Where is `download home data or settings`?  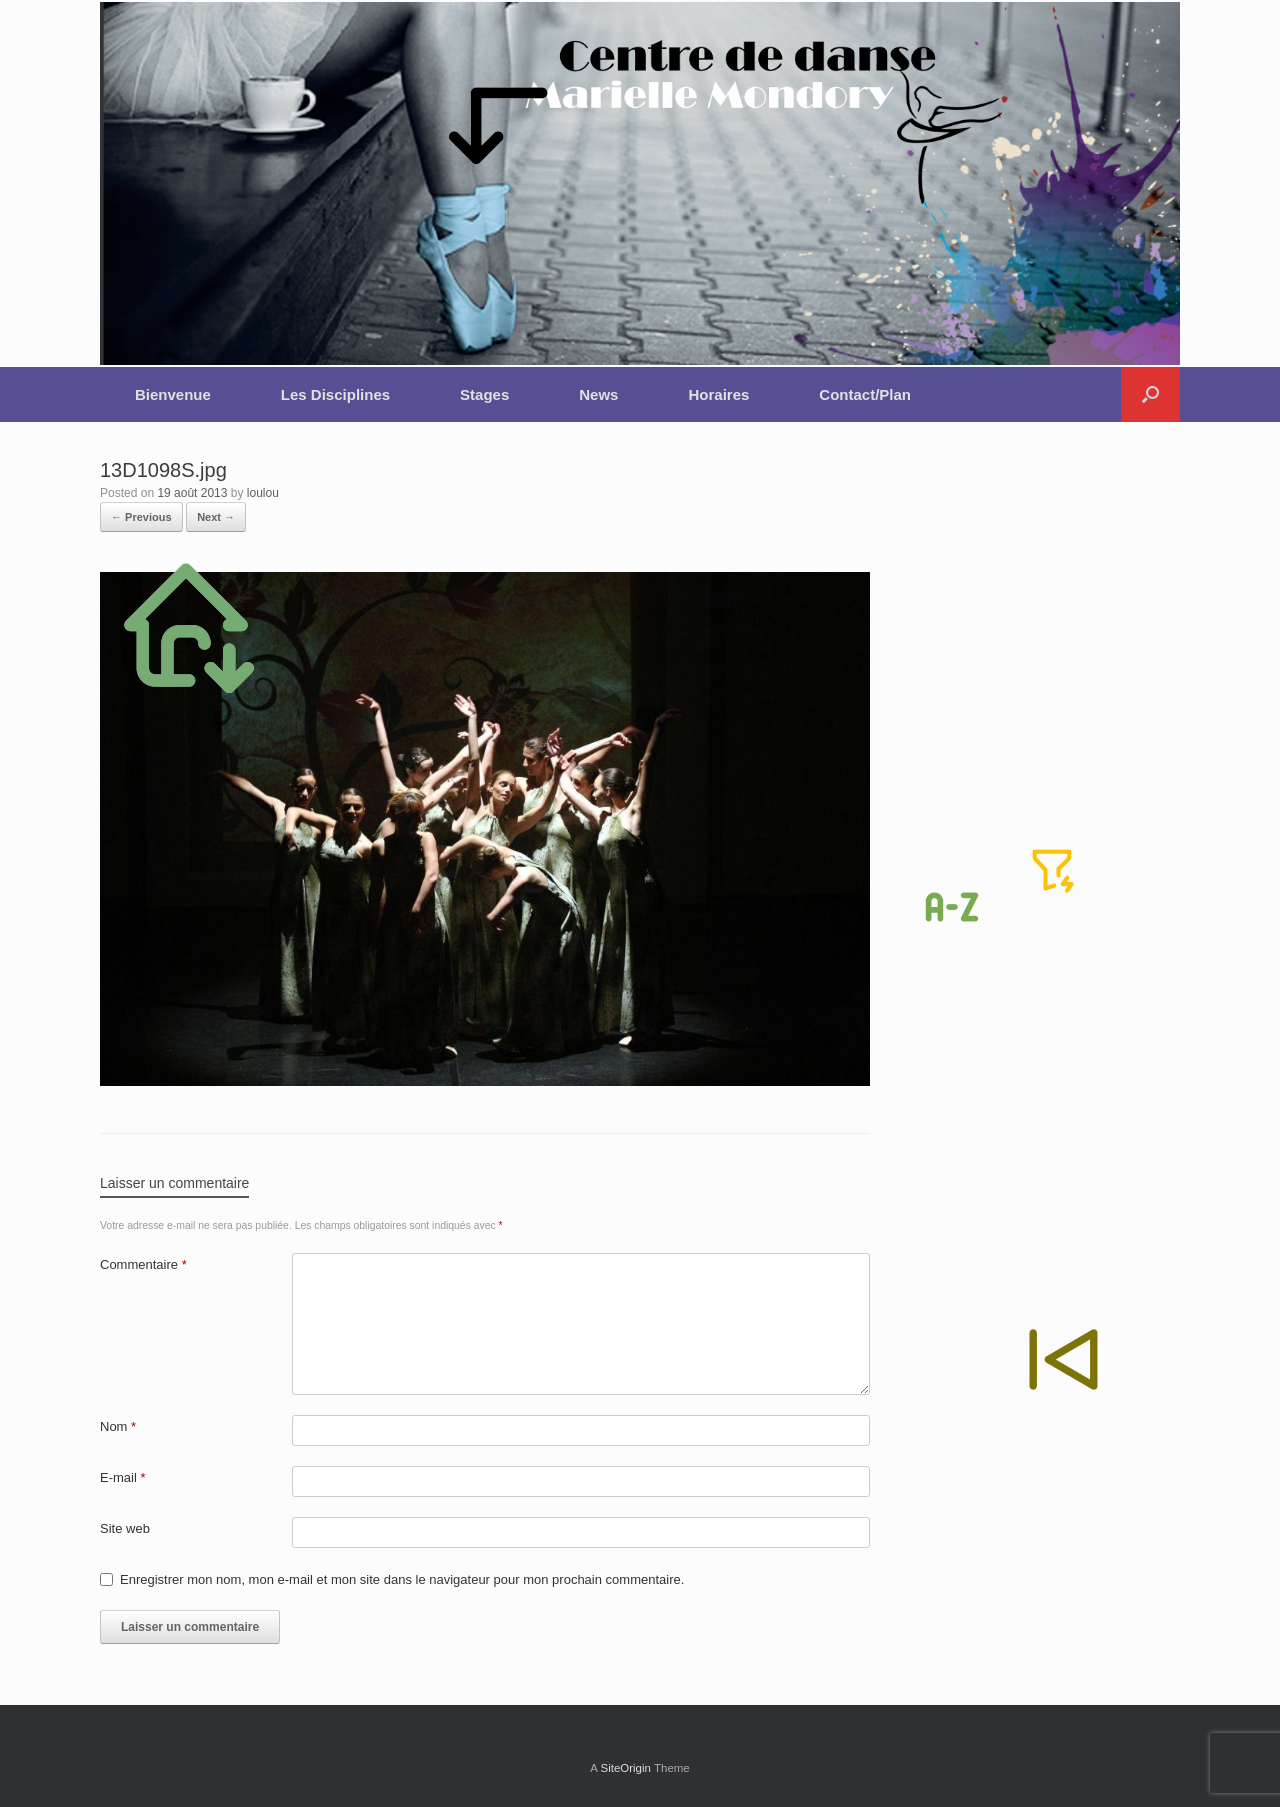
download home data or settings is located at coordinates (186, 625).